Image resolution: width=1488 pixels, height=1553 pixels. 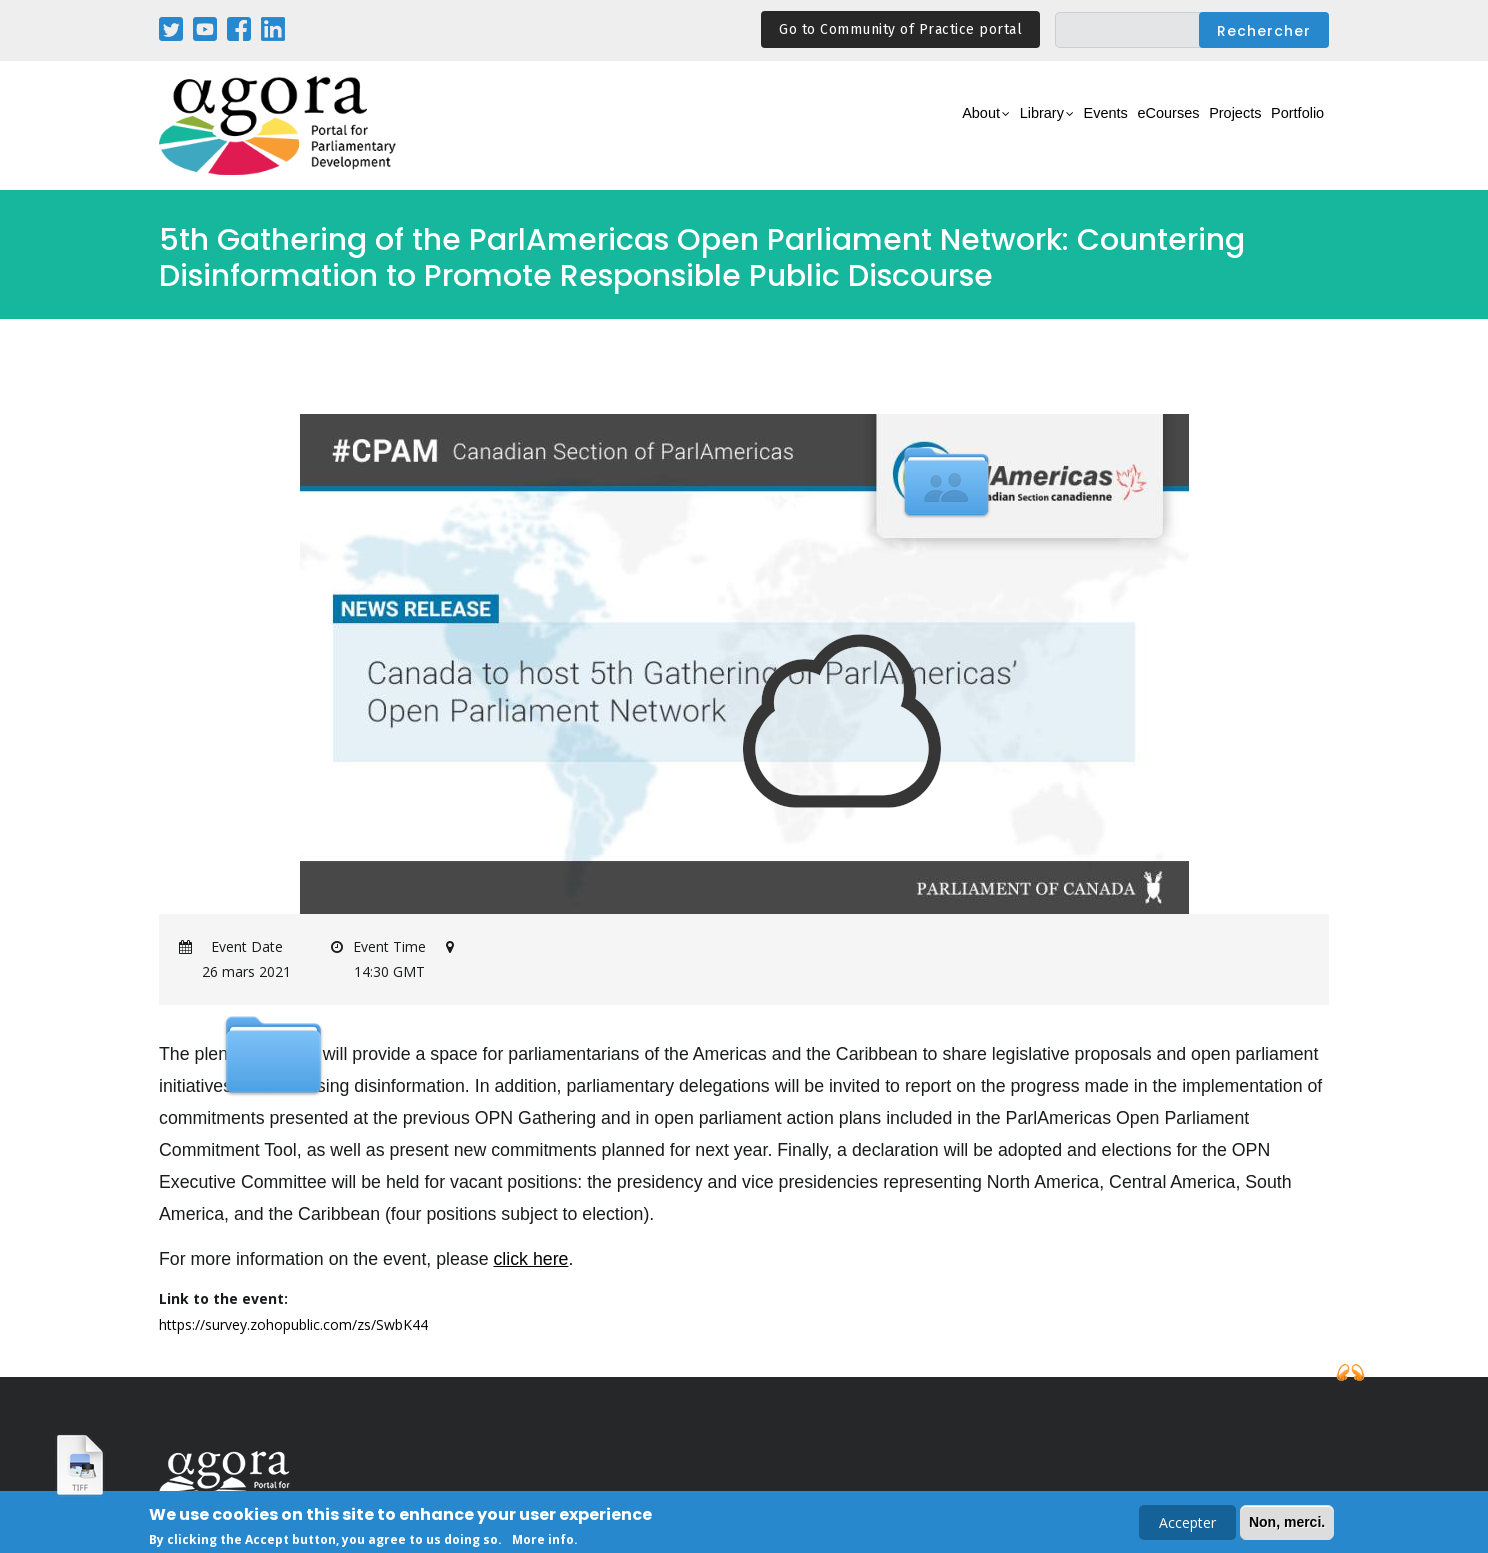 What do you see at coordinates (946, 481) in the screenshot?
I see `open the servers folder` at bounding box center [946, 481].